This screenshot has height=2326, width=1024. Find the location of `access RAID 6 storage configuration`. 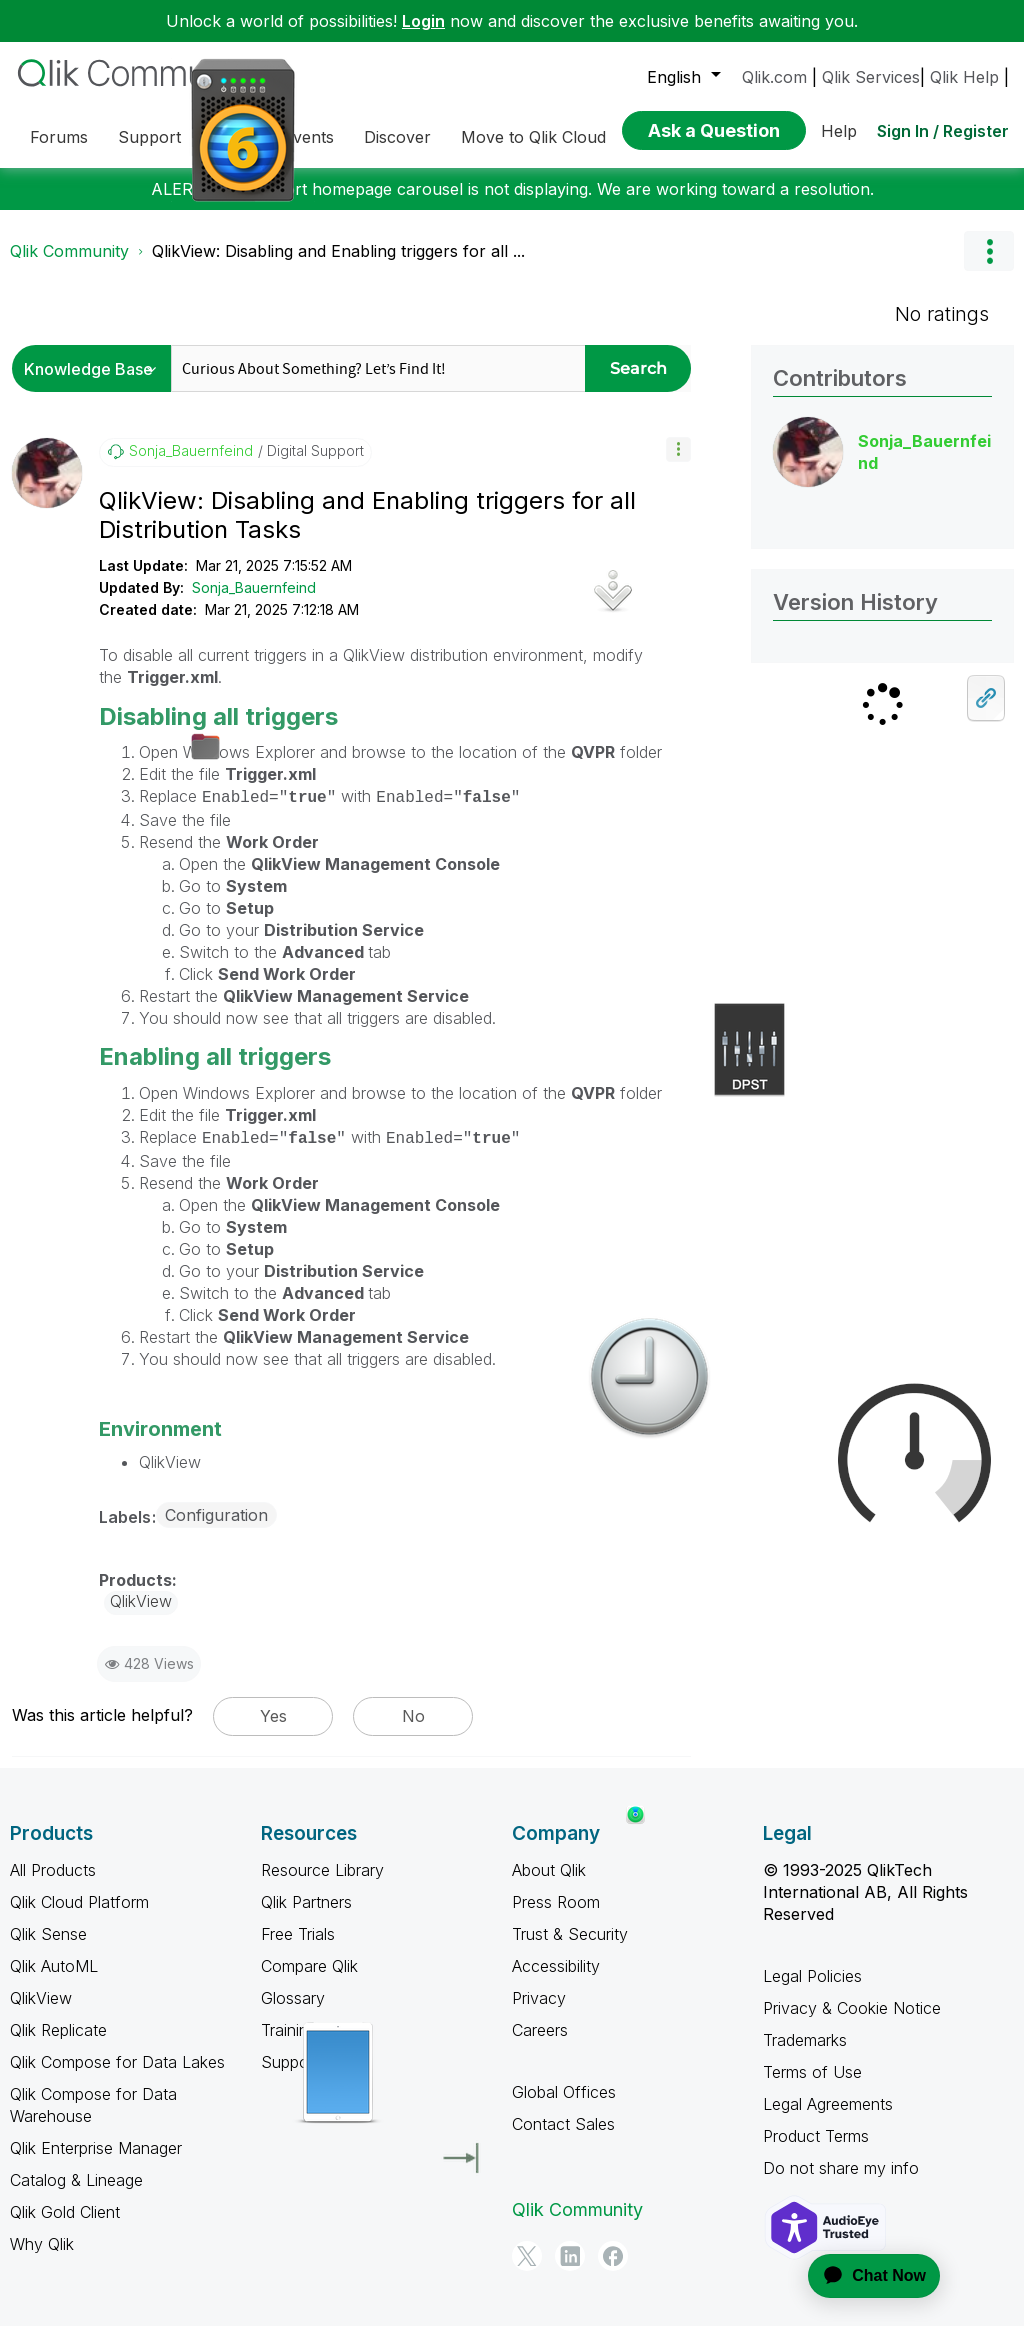

access RAID 6 storage configuration is located at coordinates (243, 130).